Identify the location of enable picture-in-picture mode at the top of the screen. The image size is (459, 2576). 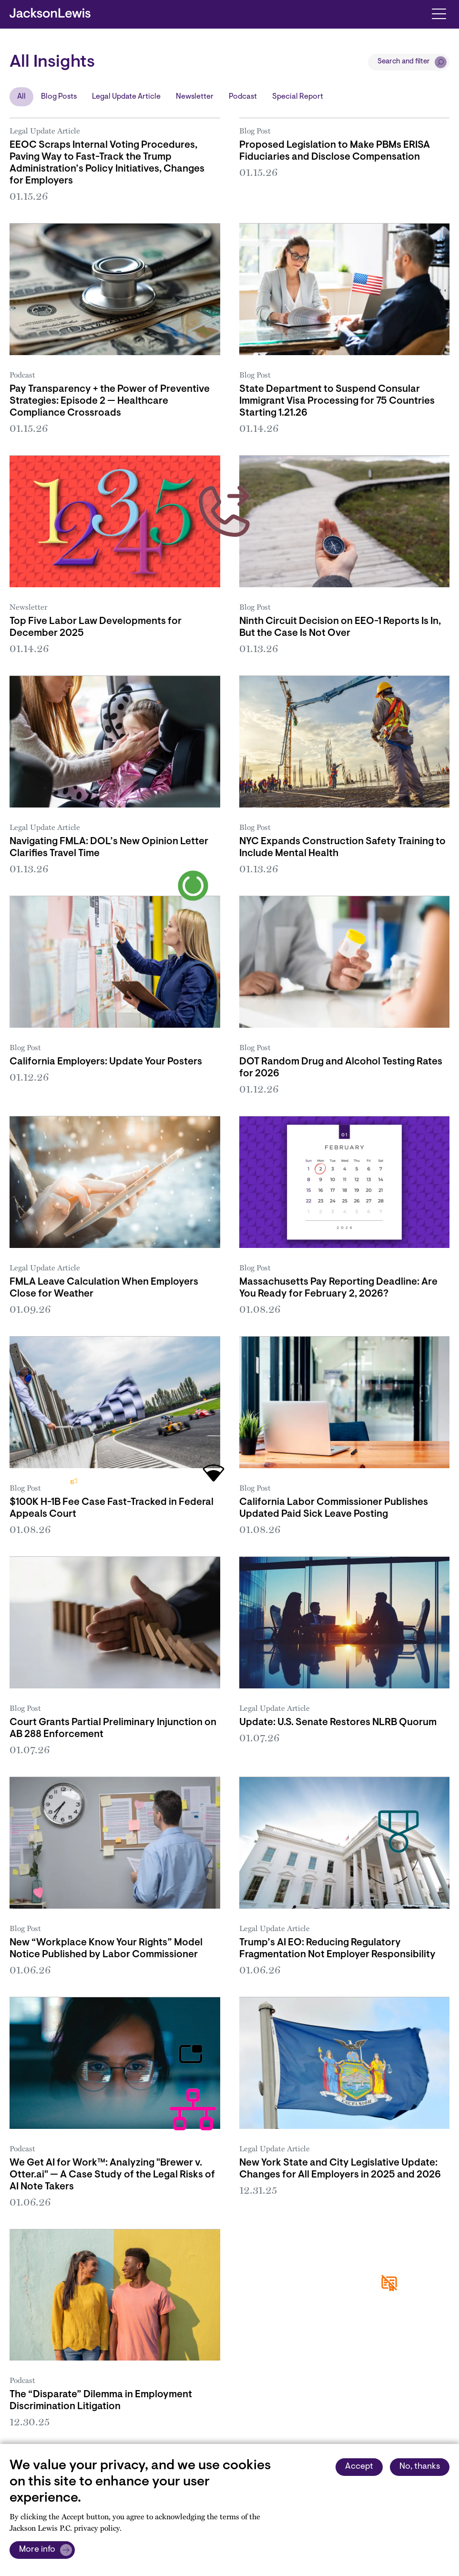
(191, 2054).